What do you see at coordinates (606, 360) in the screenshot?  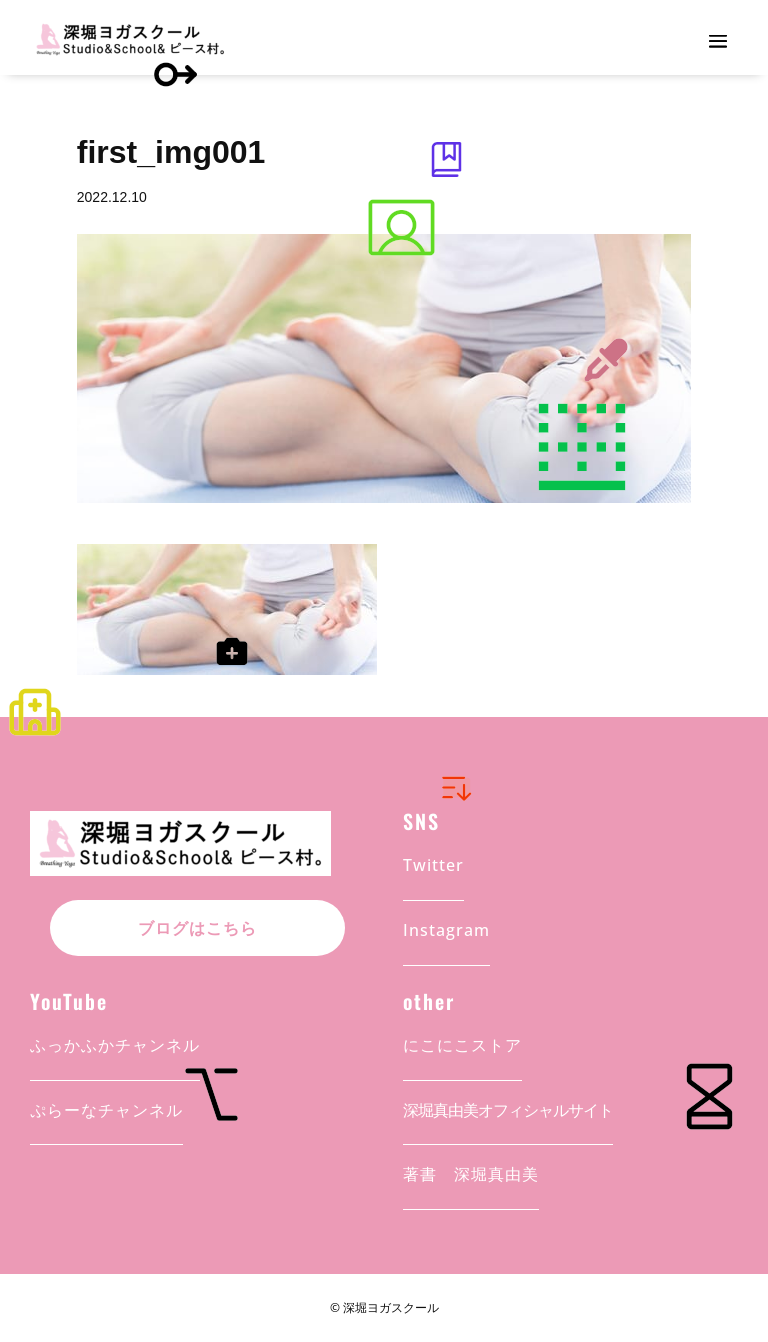 I see `select a color from the canvas` at bounding box center [606, 360].